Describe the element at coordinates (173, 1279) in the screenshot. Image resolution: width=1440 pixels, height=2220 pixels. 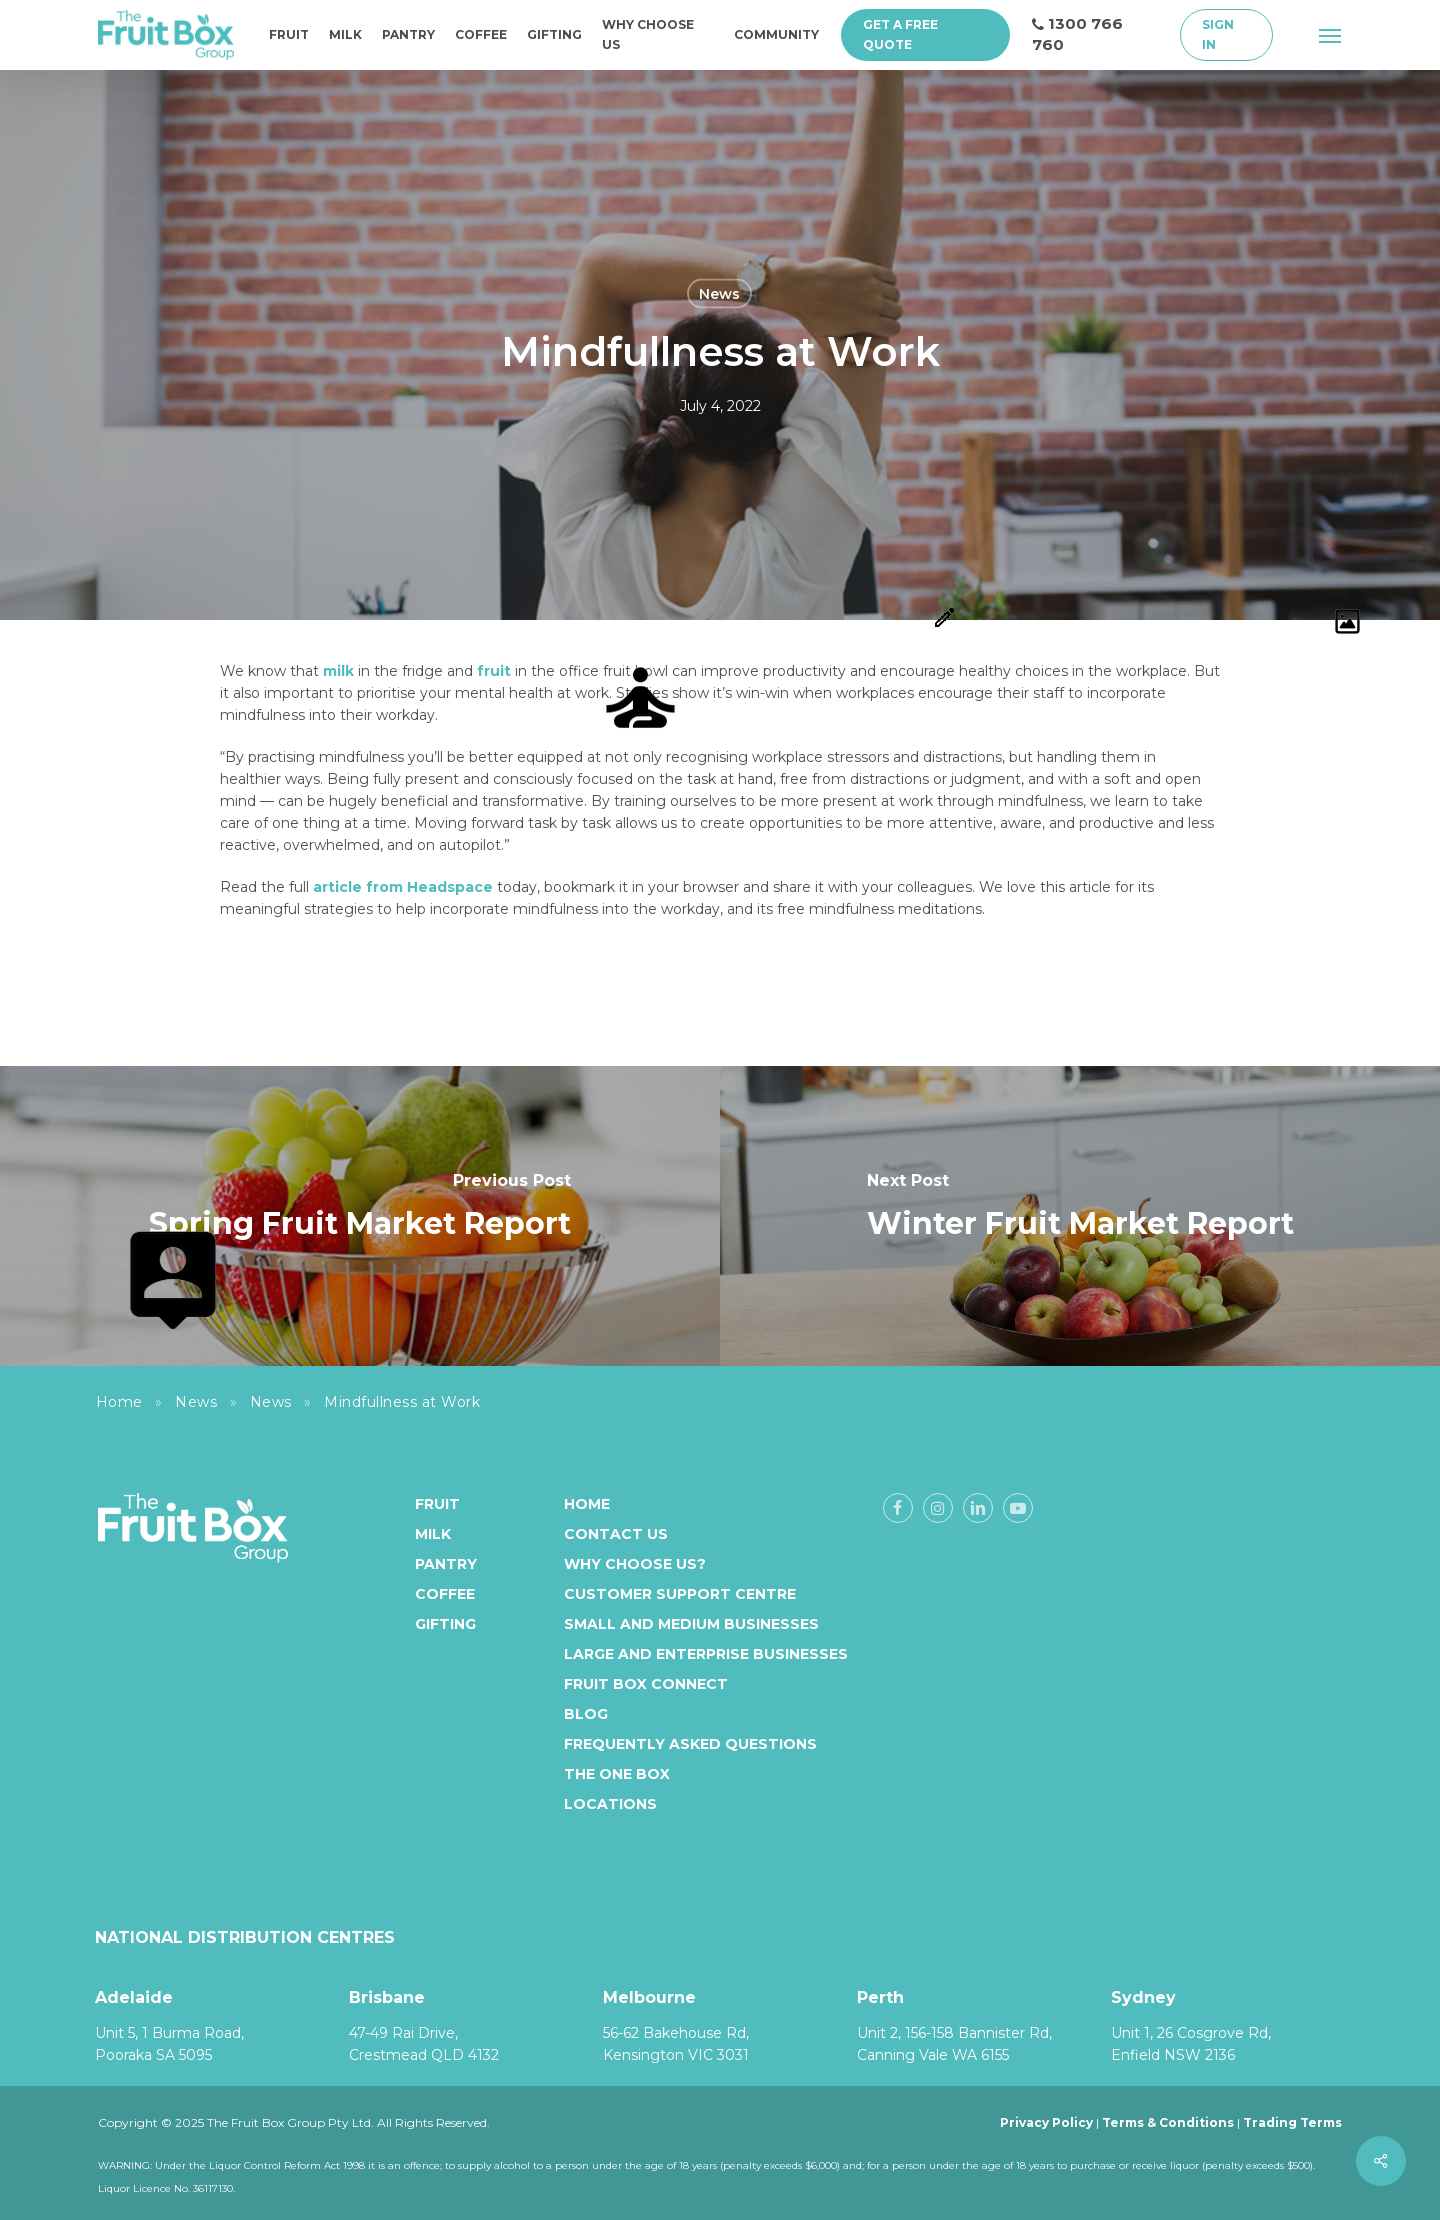
I see `view a person's location on the map` at that location.